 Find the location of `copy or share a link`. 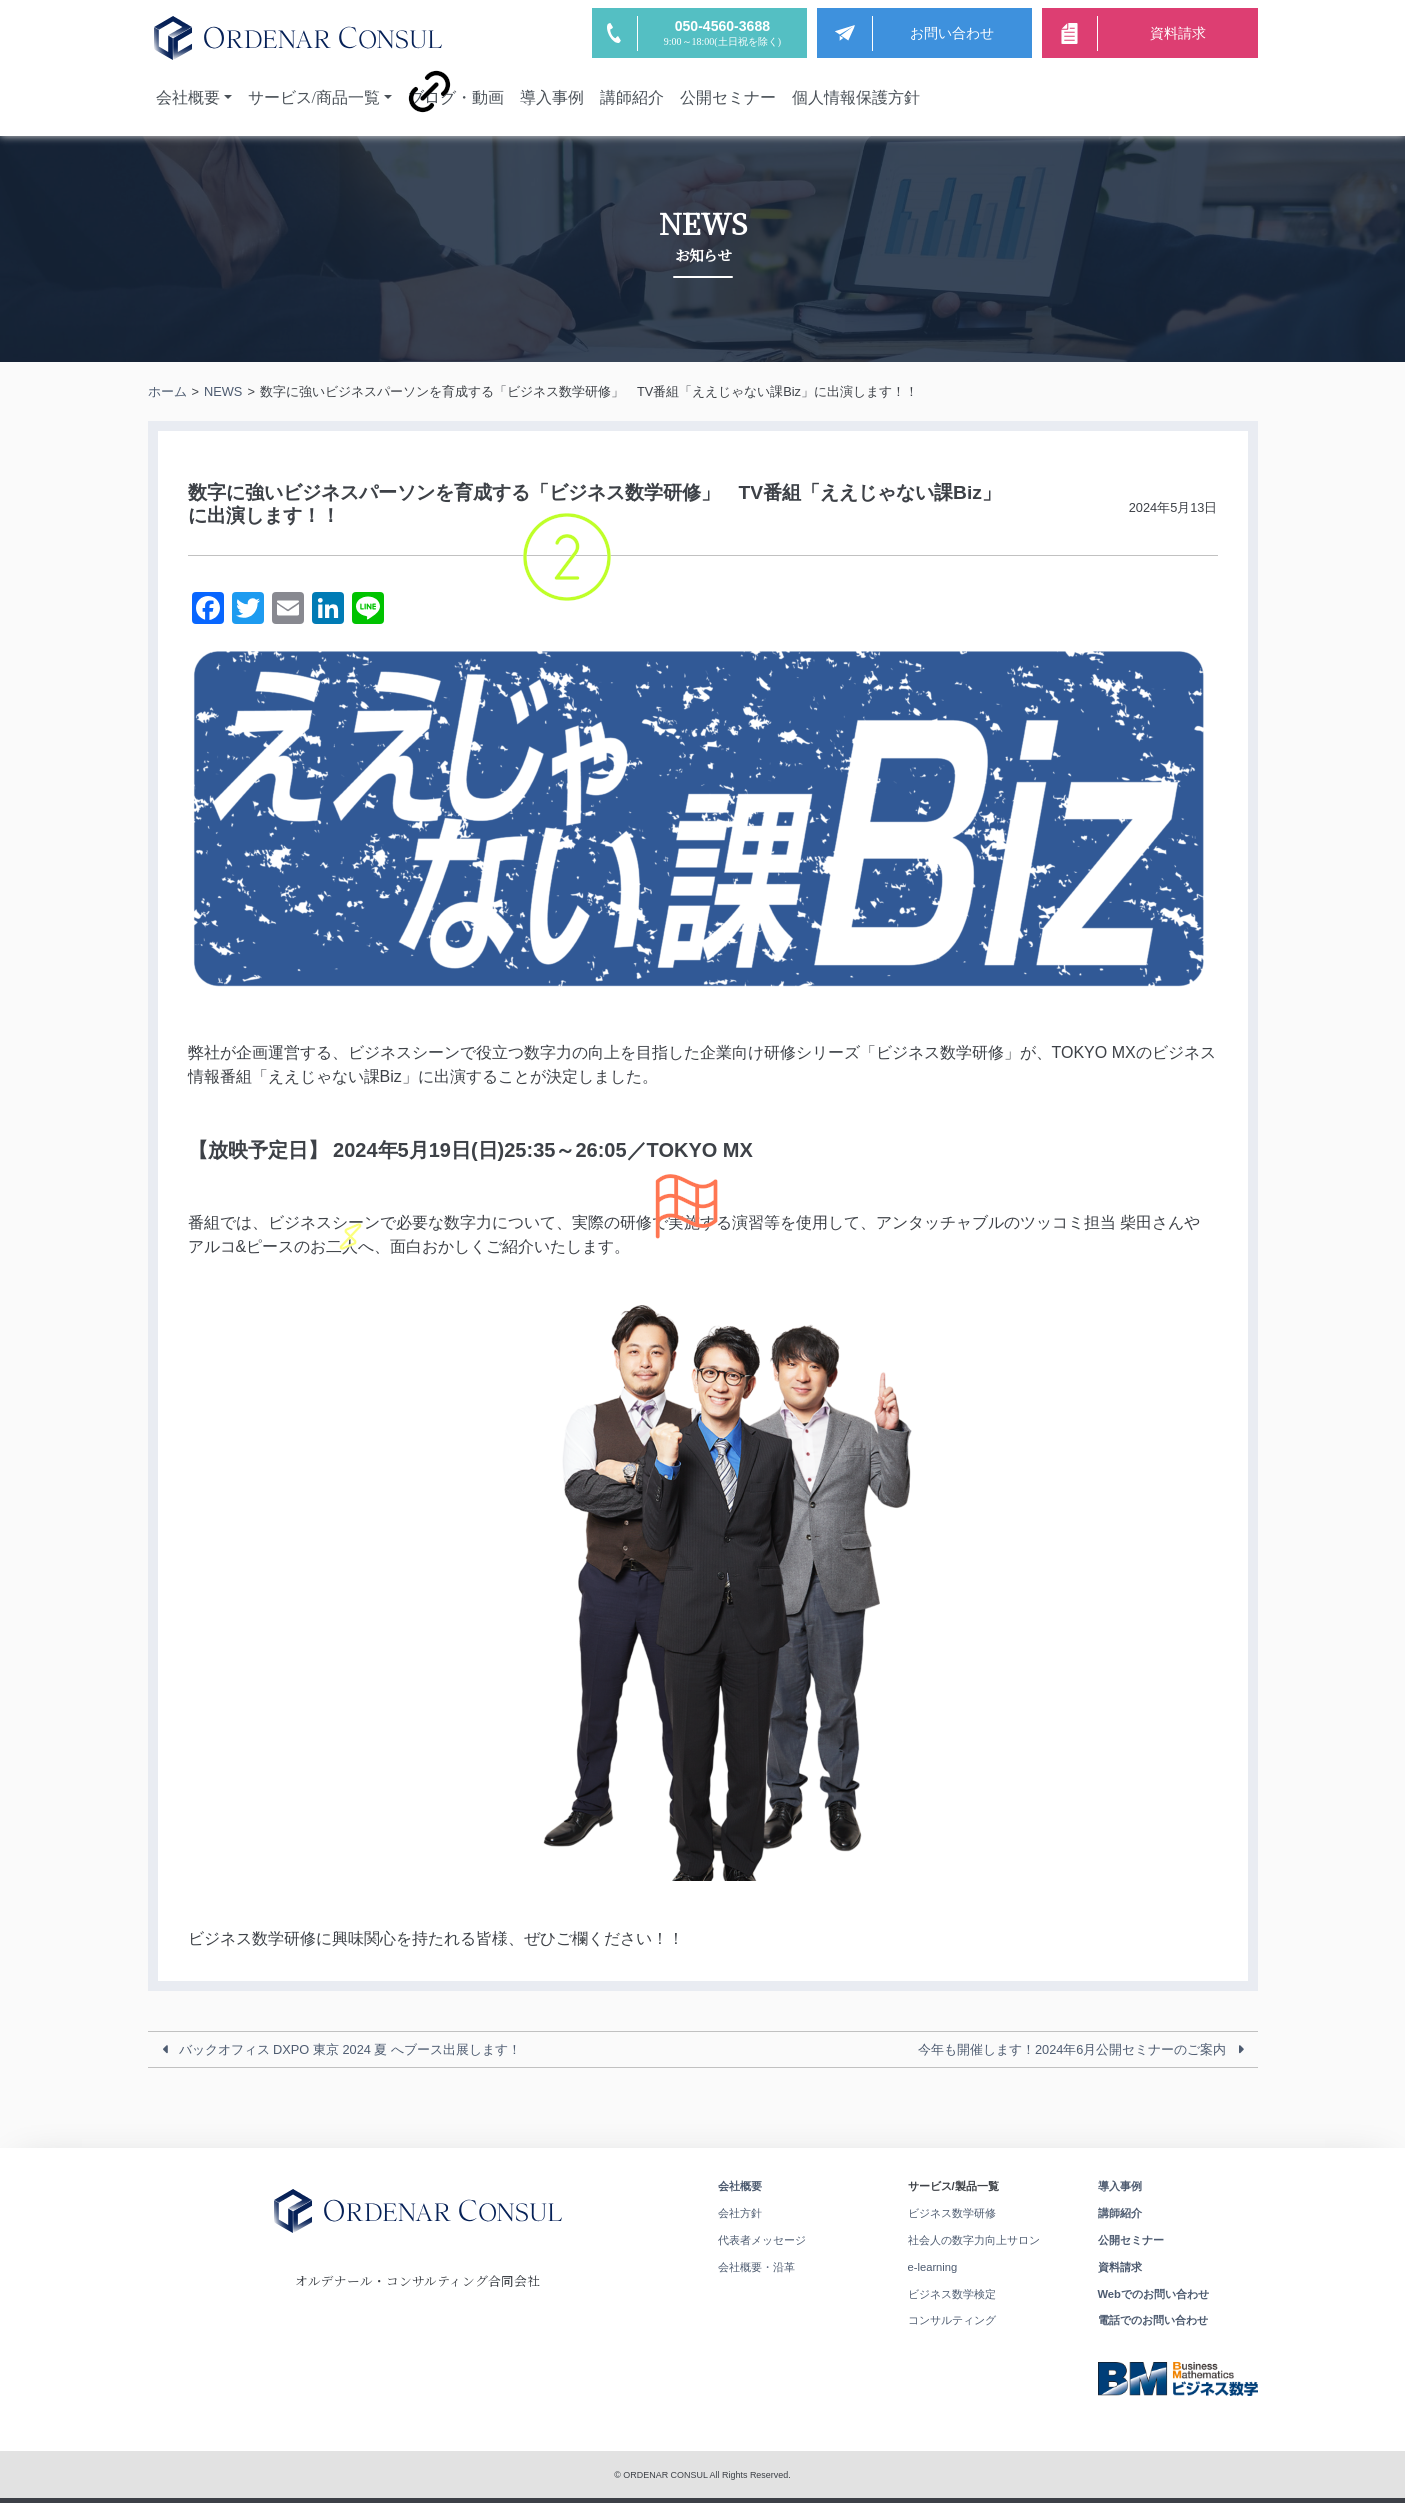

copy or share a link is located at coordinates (429, 91).